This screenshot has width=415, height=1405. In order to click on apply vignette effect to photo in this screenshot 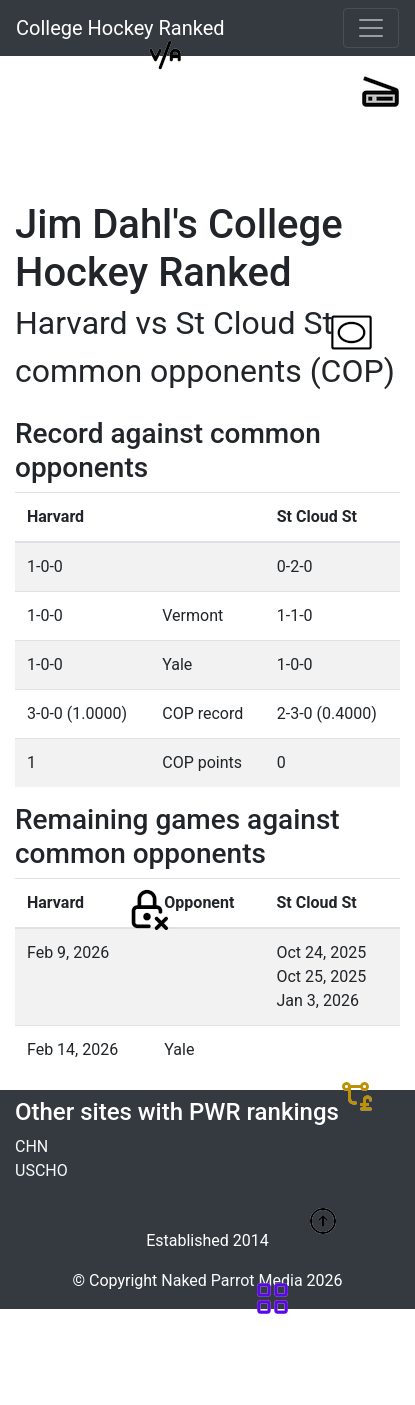, I will do `click(351, 332)`.